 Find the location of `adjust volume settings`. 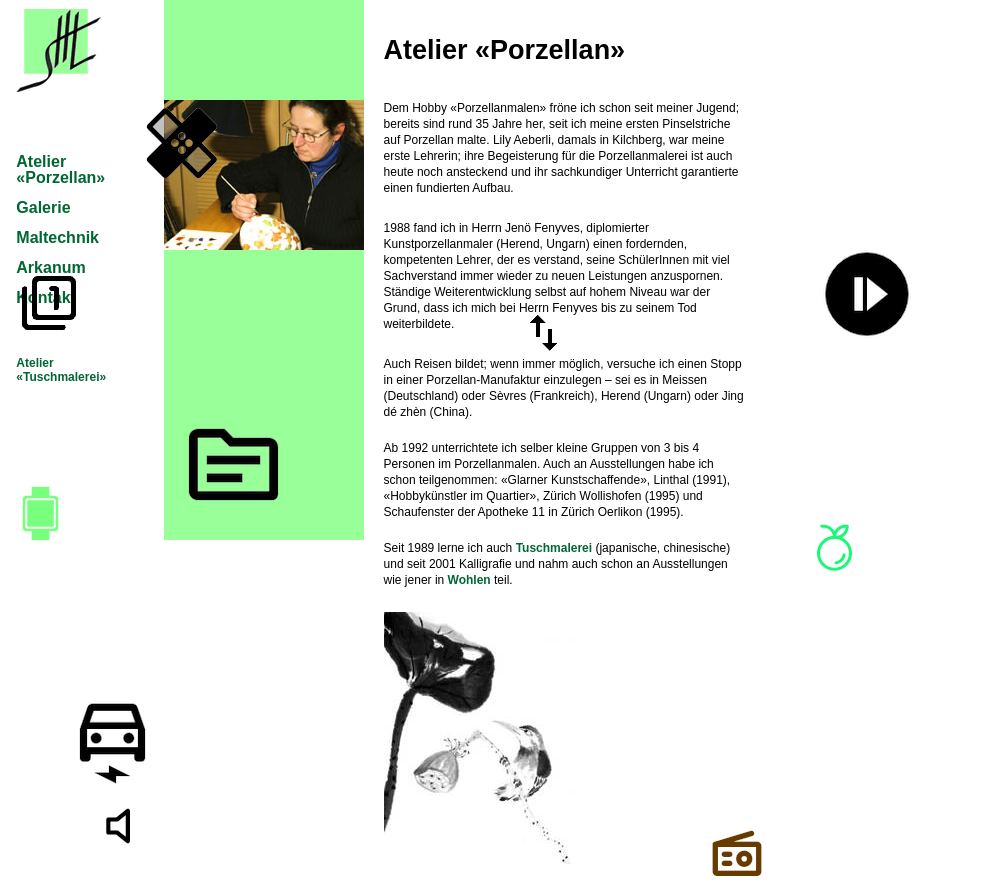

adjust volume settings is located at coordinates (130, 826).